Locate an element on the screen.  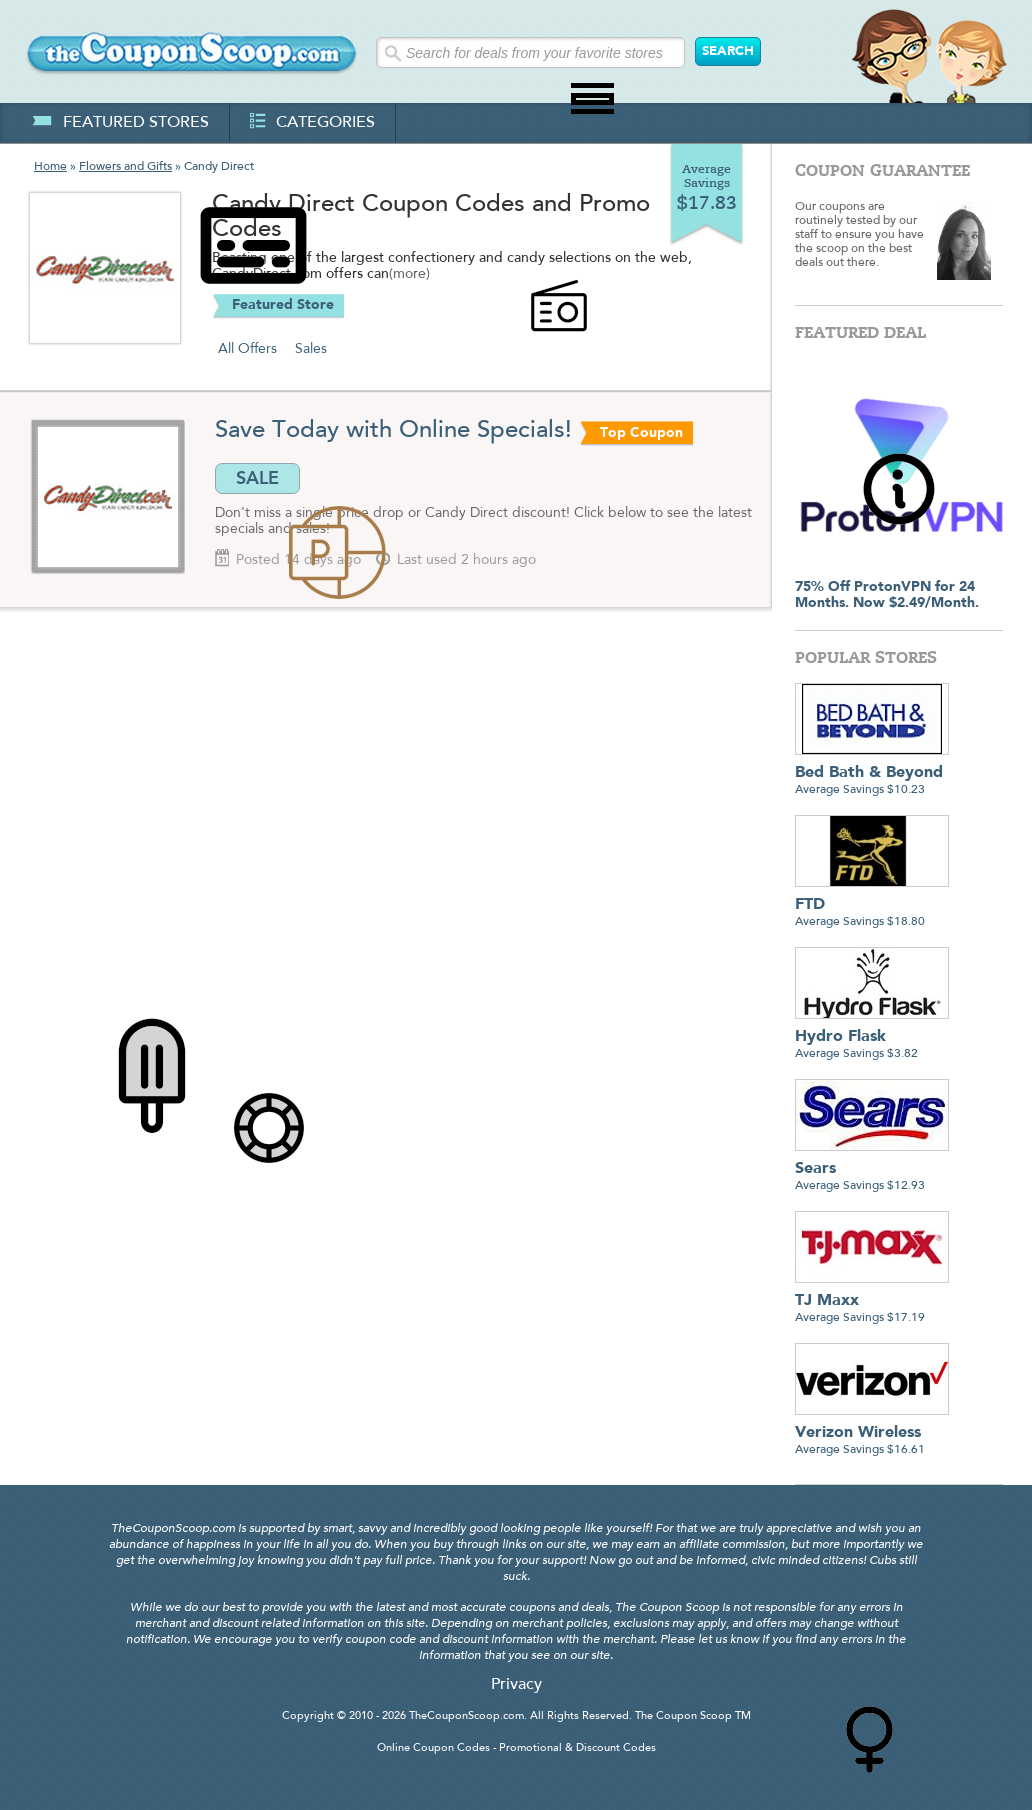
enable or disable subtitles is located at coordinates (253, 245).